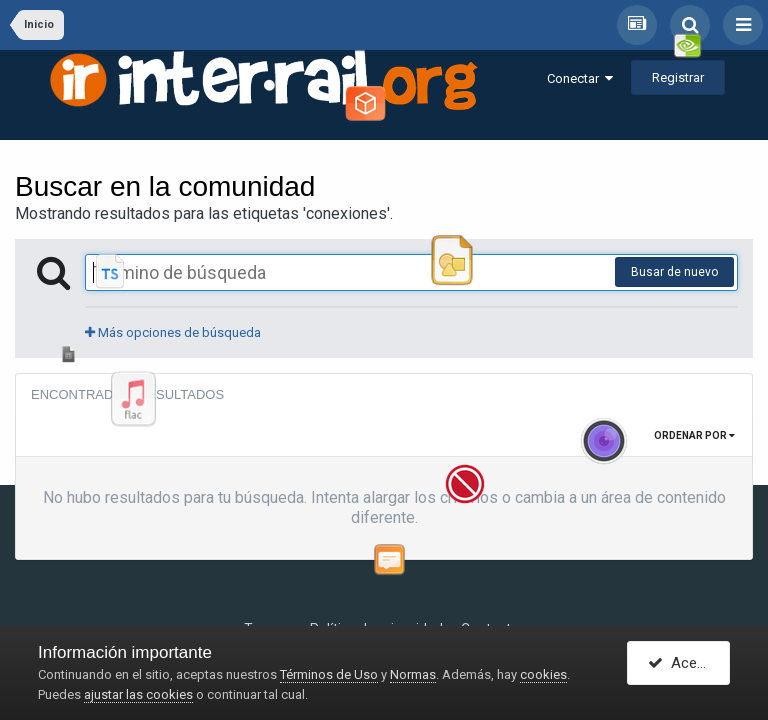 This screenshot has height=720, width=768. Describe the element at coordinates (465, 484) in the screenshot. I see `delete selected item` at that location.